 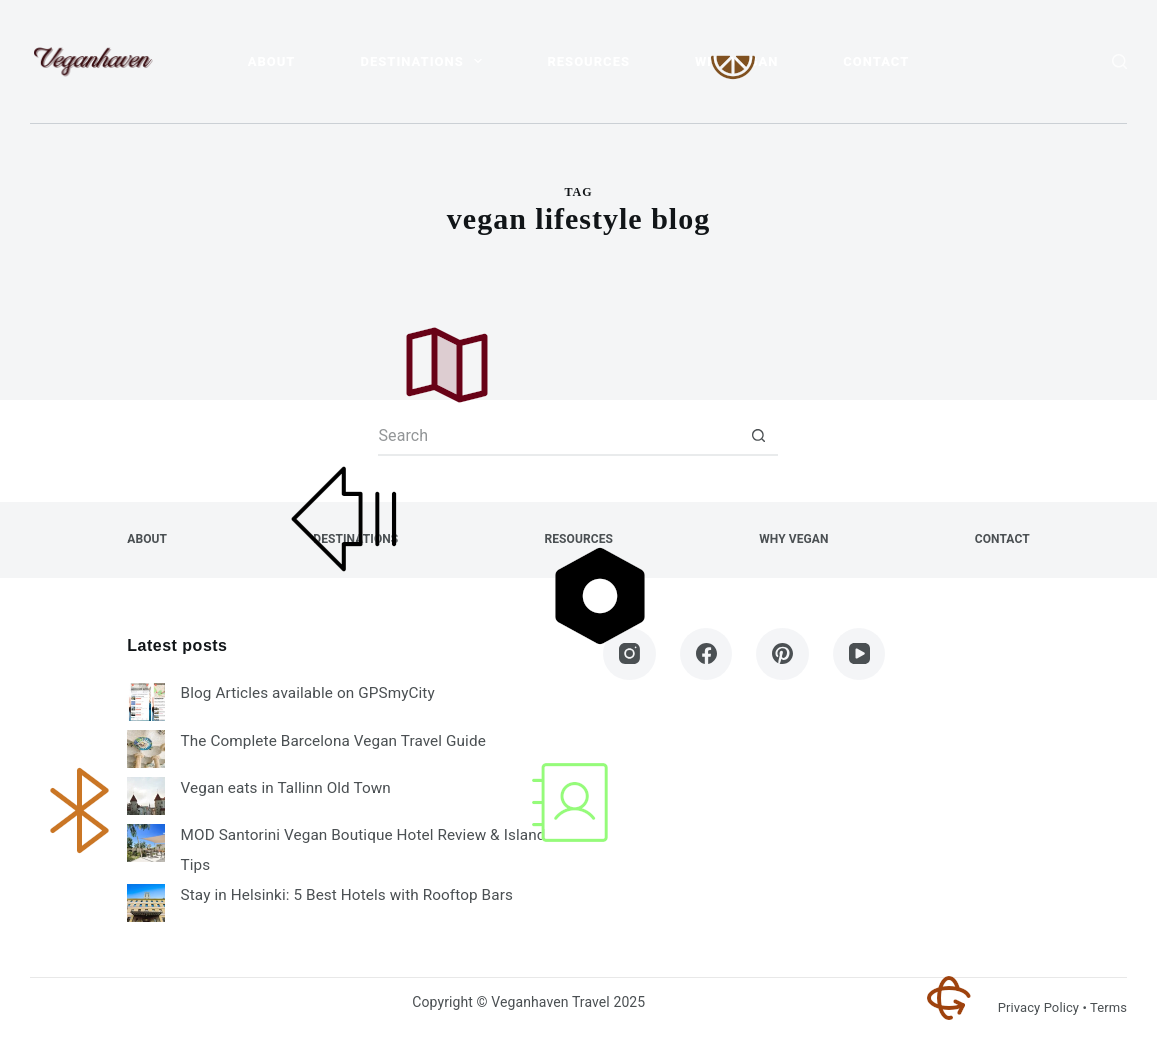 I want to click on indicates citrus or fruit-related content, so click(x=733, y=64).